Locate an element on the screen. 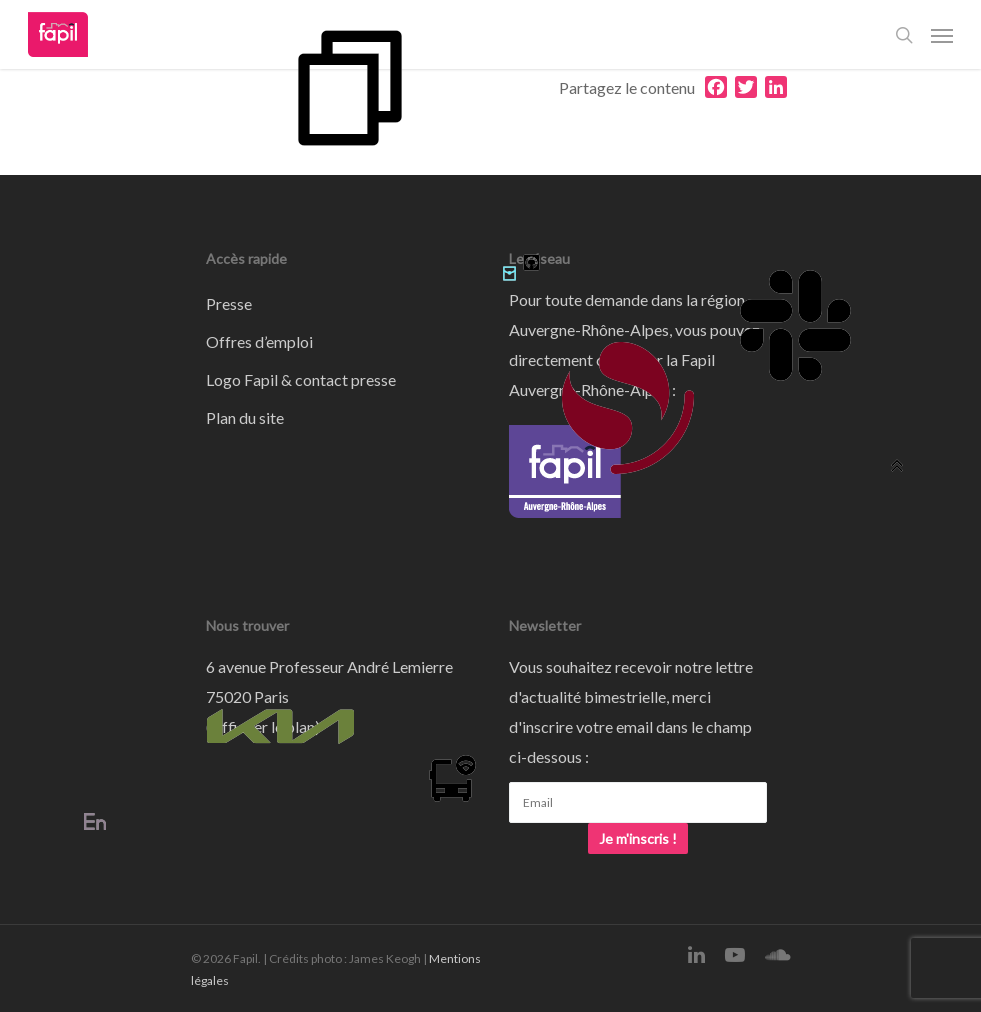 The height and width of the screenshot is (1012, 981). copy file to clipboard is located at coordinates (350, 88).